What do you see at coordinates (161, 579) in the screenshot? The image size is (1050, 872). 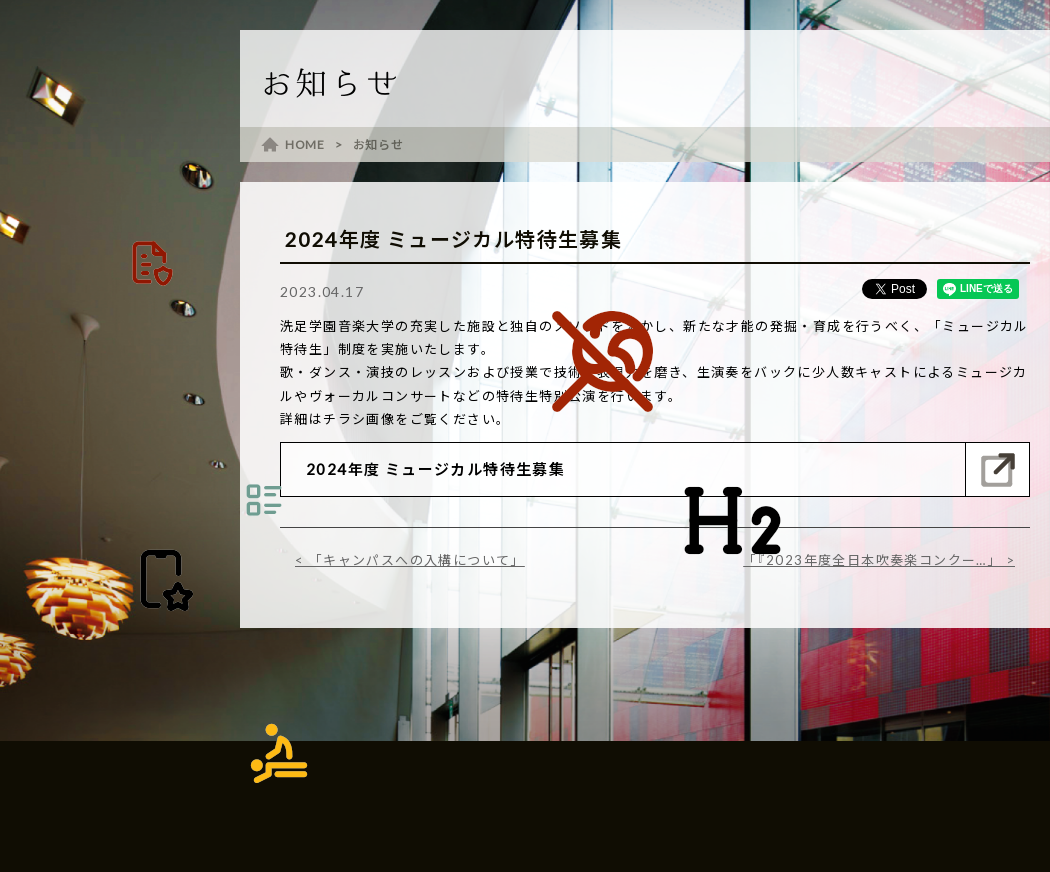 I see `mark device as favorite` at bounding box center [161, 579].